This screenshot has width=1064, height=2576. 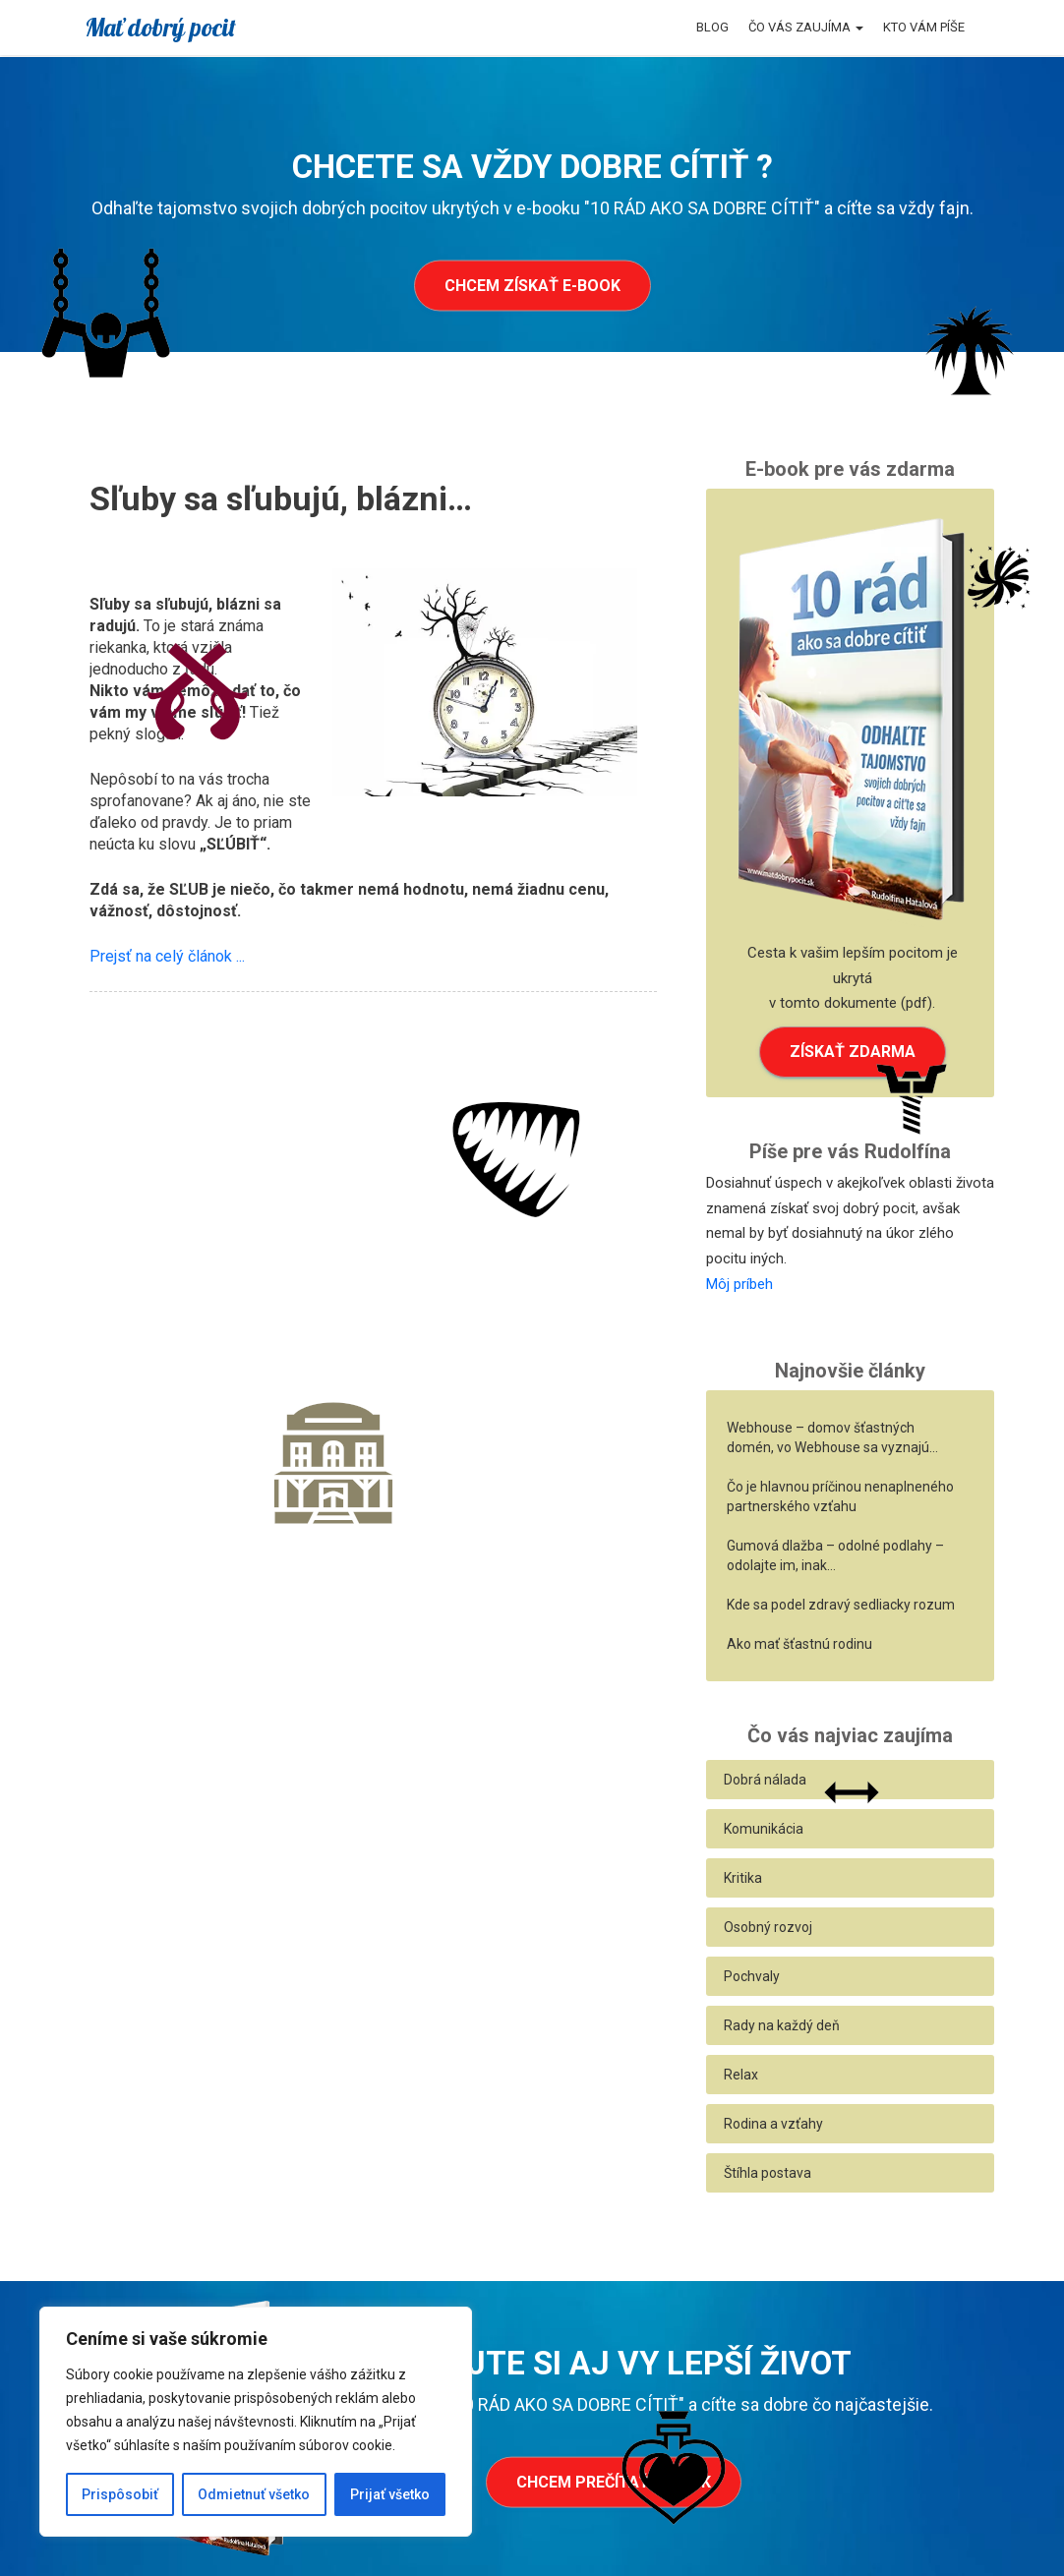 I want to click on indicates combat or duel mode in a game, so click(x=198, y=691).